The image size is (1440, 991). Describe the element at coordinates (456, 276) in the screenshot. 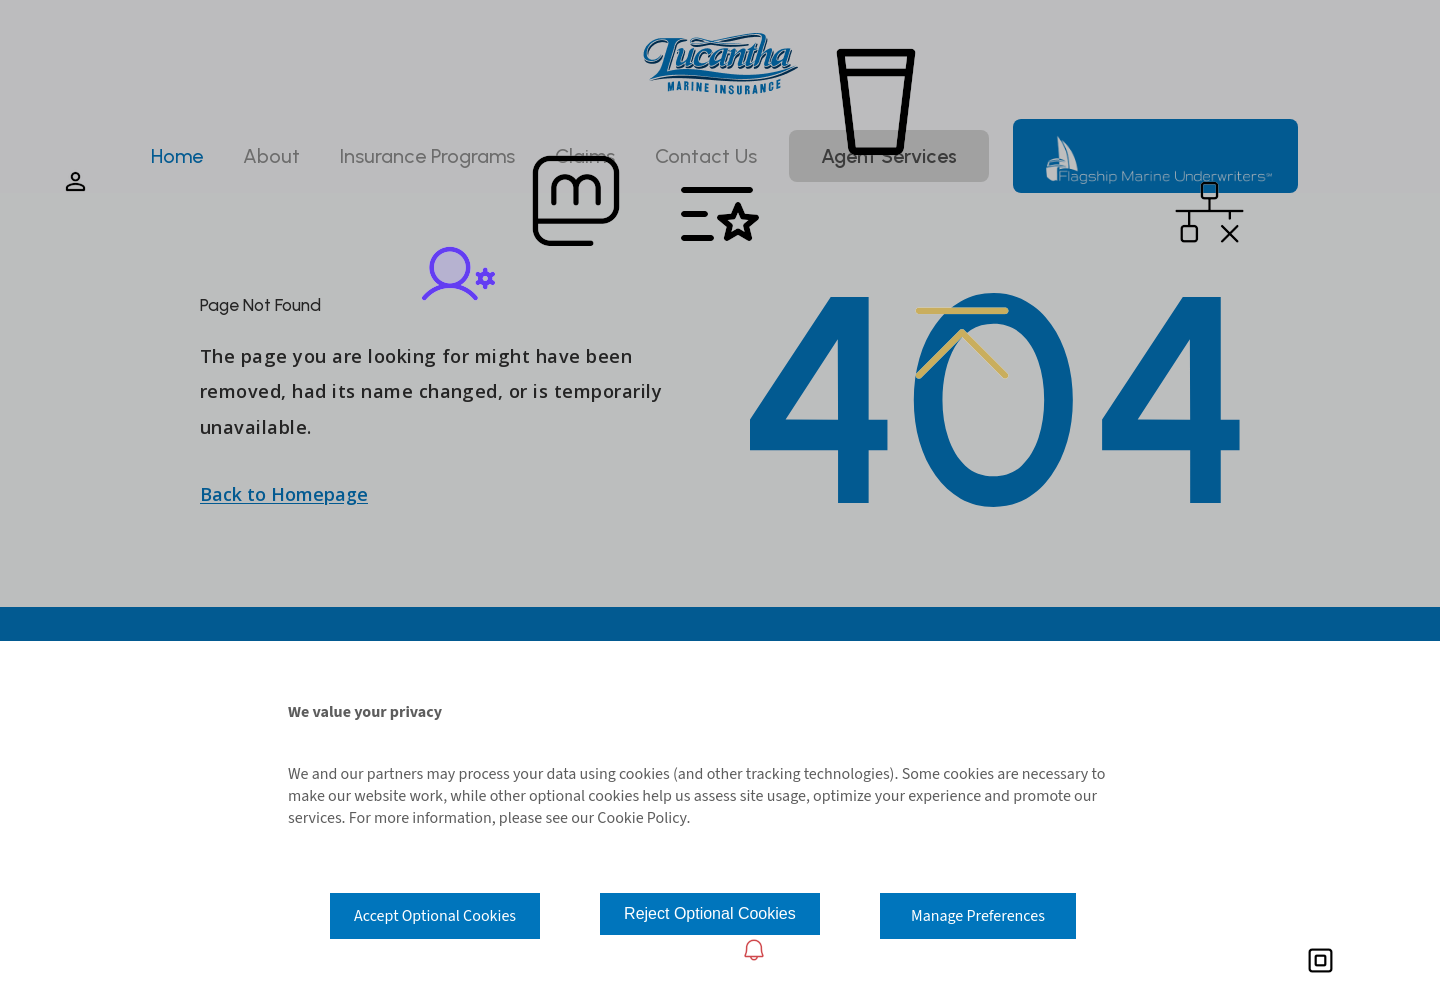

I see `access user settings or preferences` at that location.